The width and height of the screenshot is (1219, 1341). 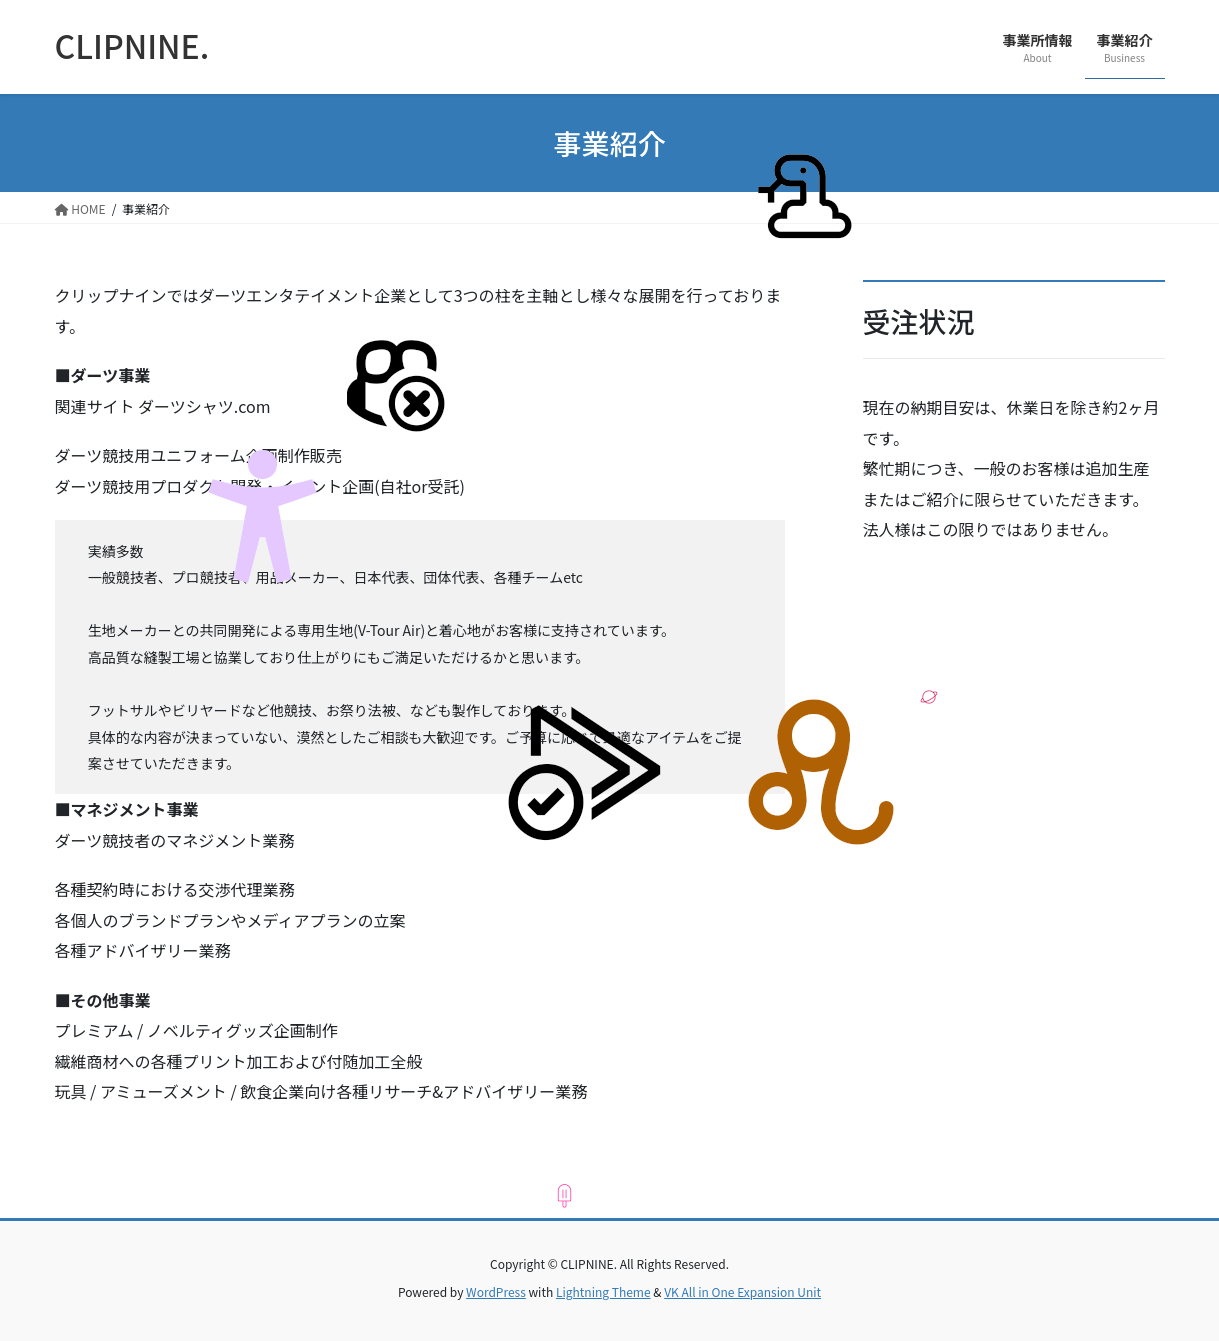 What do you see at coordinates (262, 516) in the screenshot?
I see `access accessibility settings` at bounding box center [262, 516].